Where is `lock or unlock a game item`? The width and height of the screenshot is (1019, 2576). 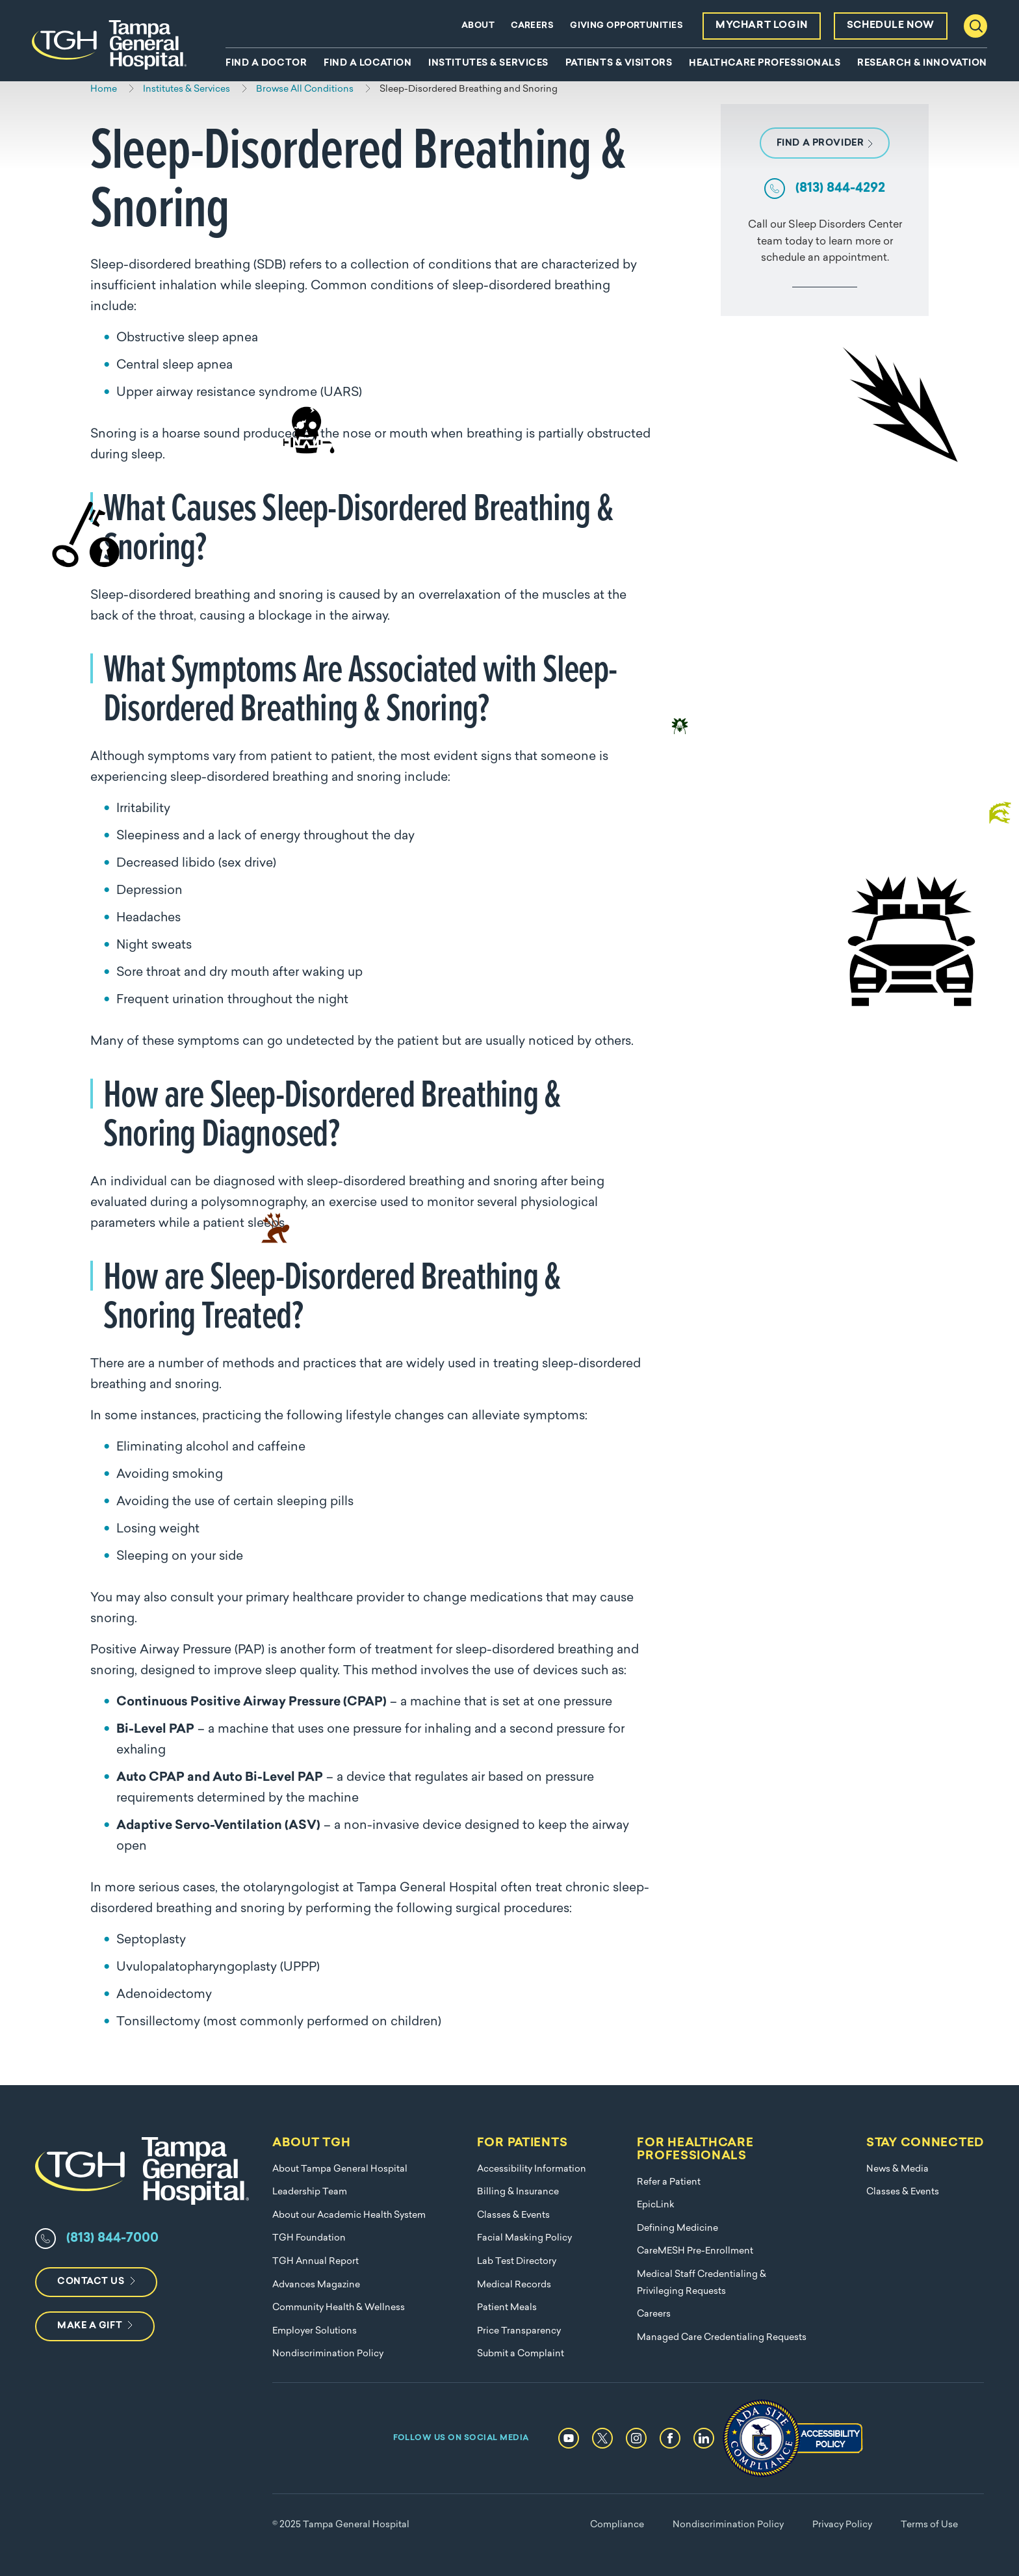 lock or unlock a game item is located at coordinates (86, 534).